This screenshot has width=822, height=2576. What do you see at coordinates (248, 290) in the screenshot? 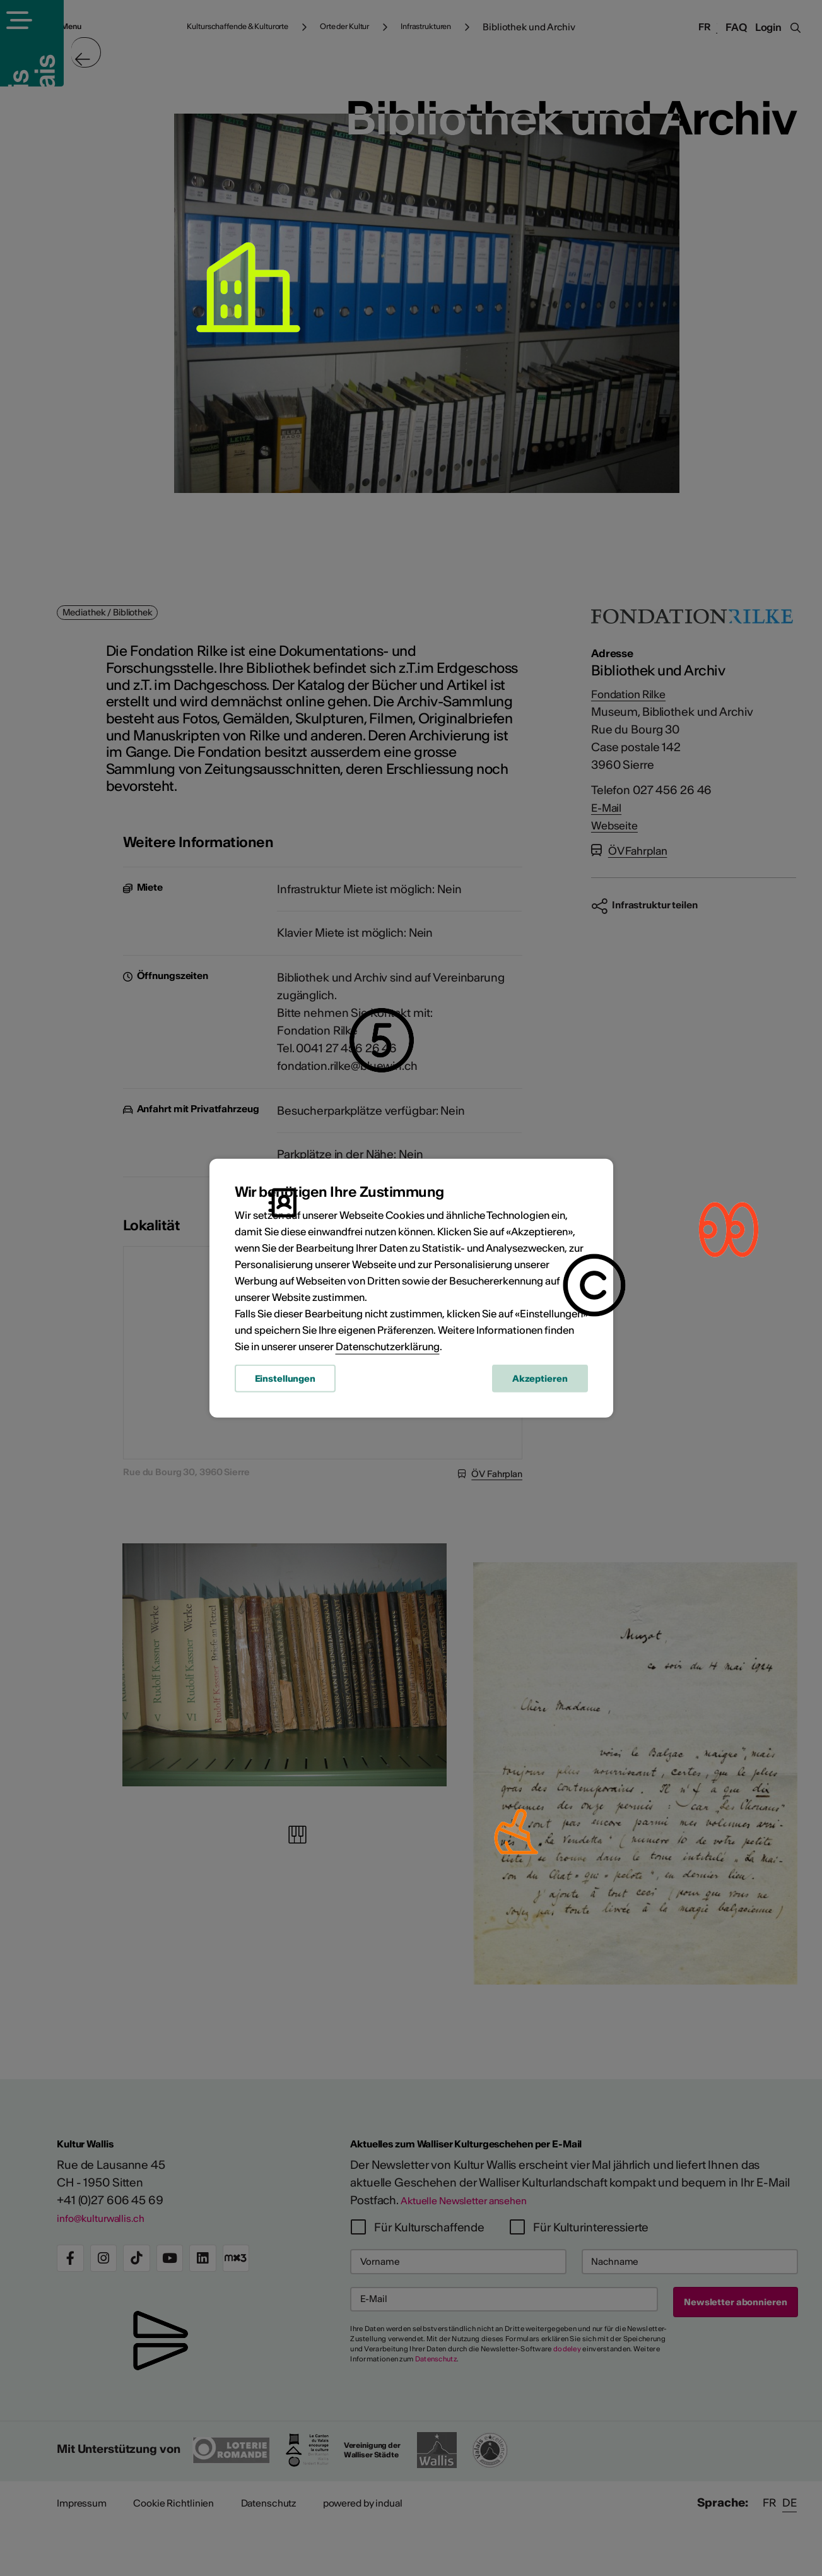
I see `view nearby buildings or properties` at bounding box center [248, 290].